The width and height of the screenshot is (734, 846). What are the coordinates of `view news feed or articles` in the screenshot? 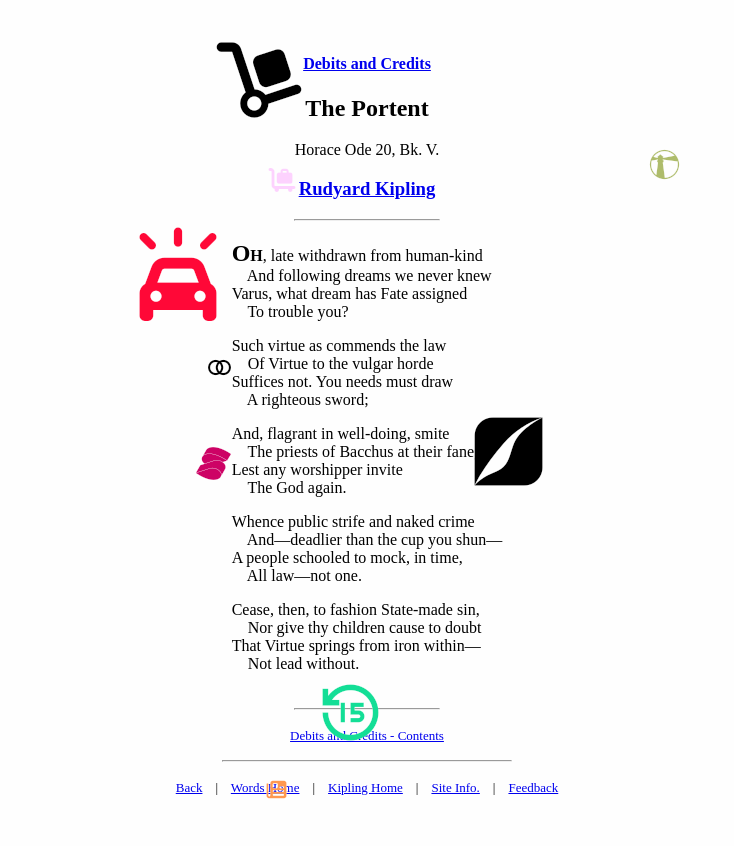 It's located at (276, 789).